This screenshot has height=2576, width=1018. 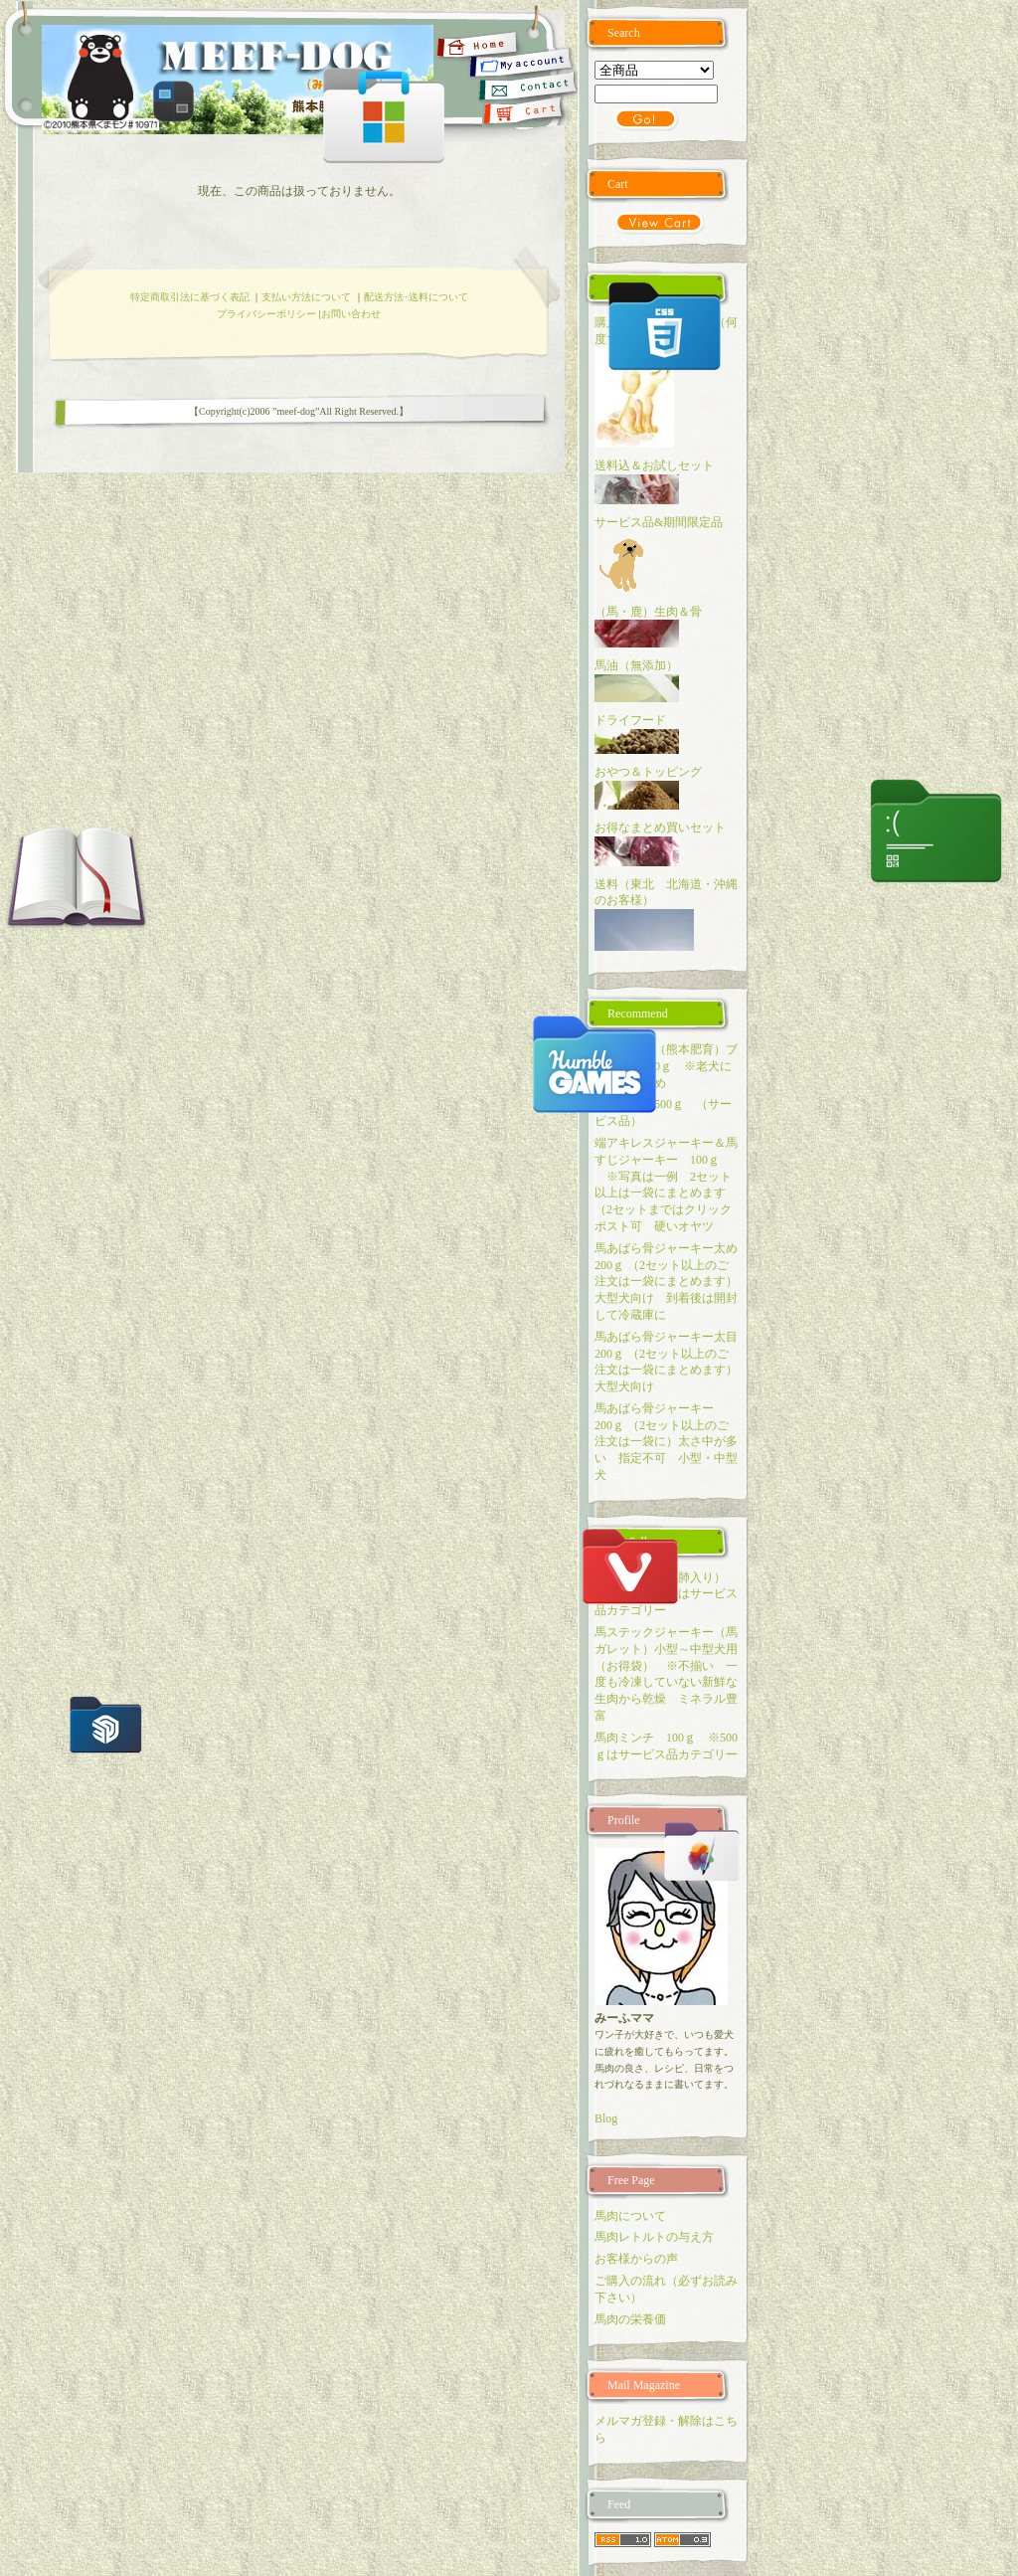 What do you see at coordinates (594, 1067) in the screenshot?
I see `open humble games folder` at bounding box center [594, 1067].